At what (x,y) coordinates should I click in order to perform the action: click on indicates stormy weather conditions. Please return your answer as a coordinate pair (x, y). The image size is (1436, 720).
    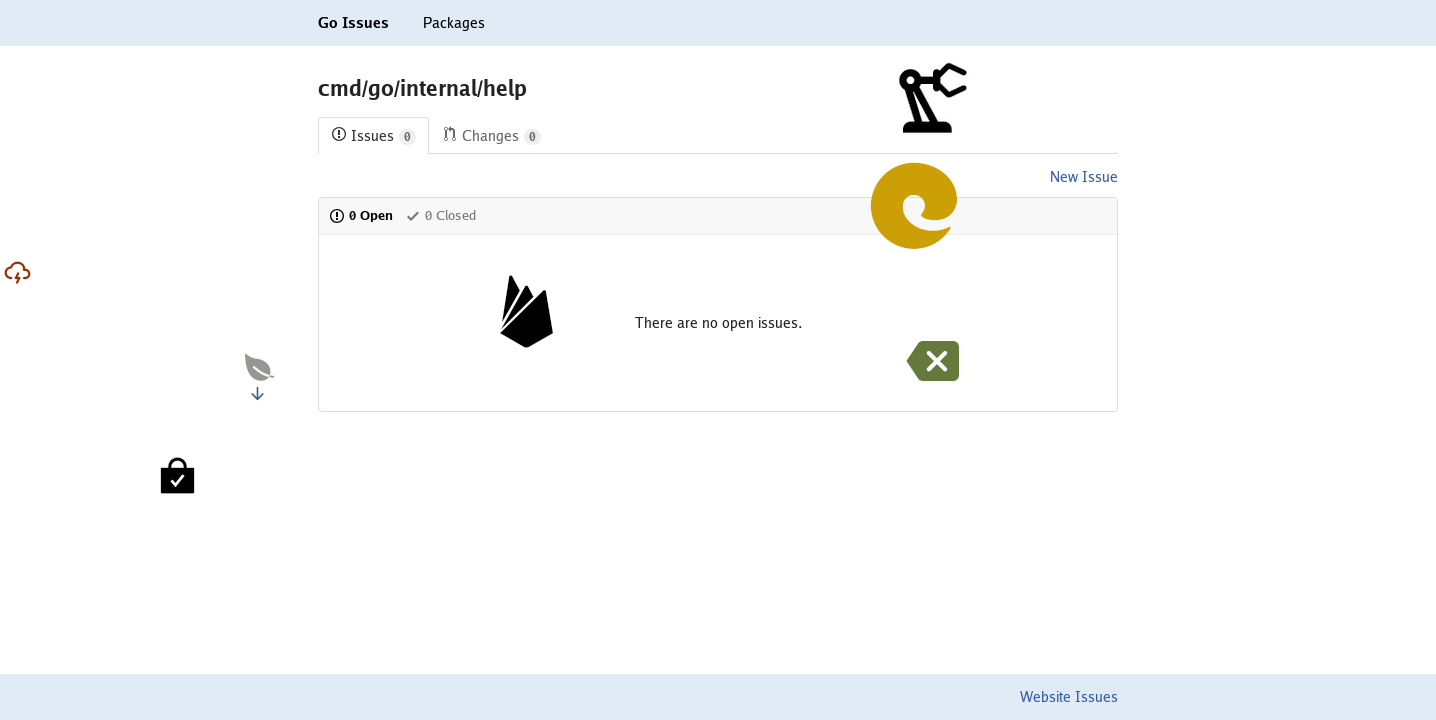
    Looking at the image, I should click on (17, 271).